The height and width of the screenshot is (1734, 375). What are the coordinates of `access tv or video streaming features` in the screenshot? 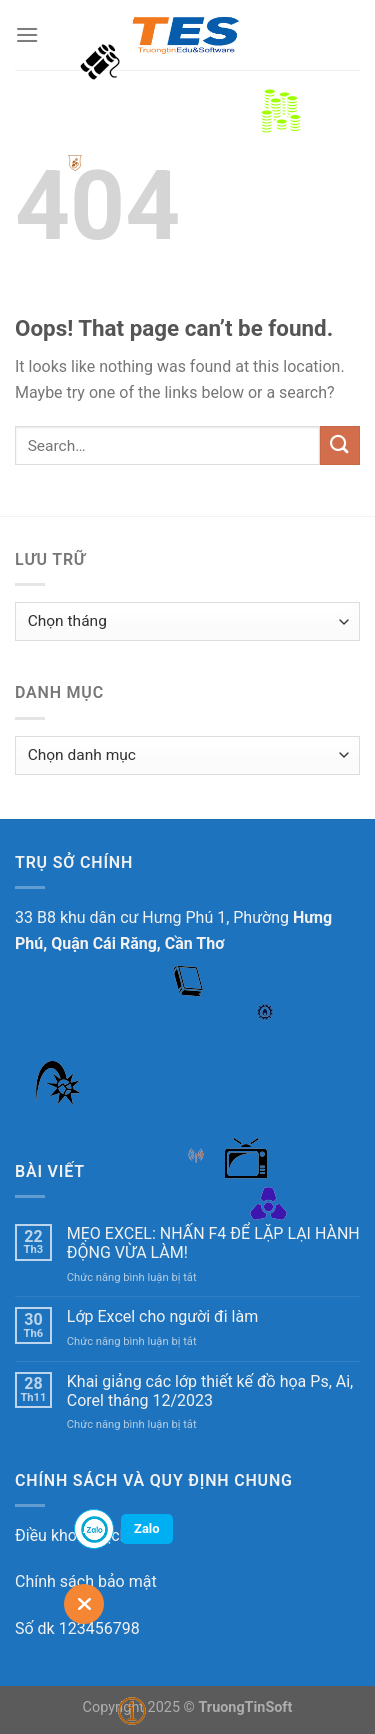 It's located at (246, 1158).